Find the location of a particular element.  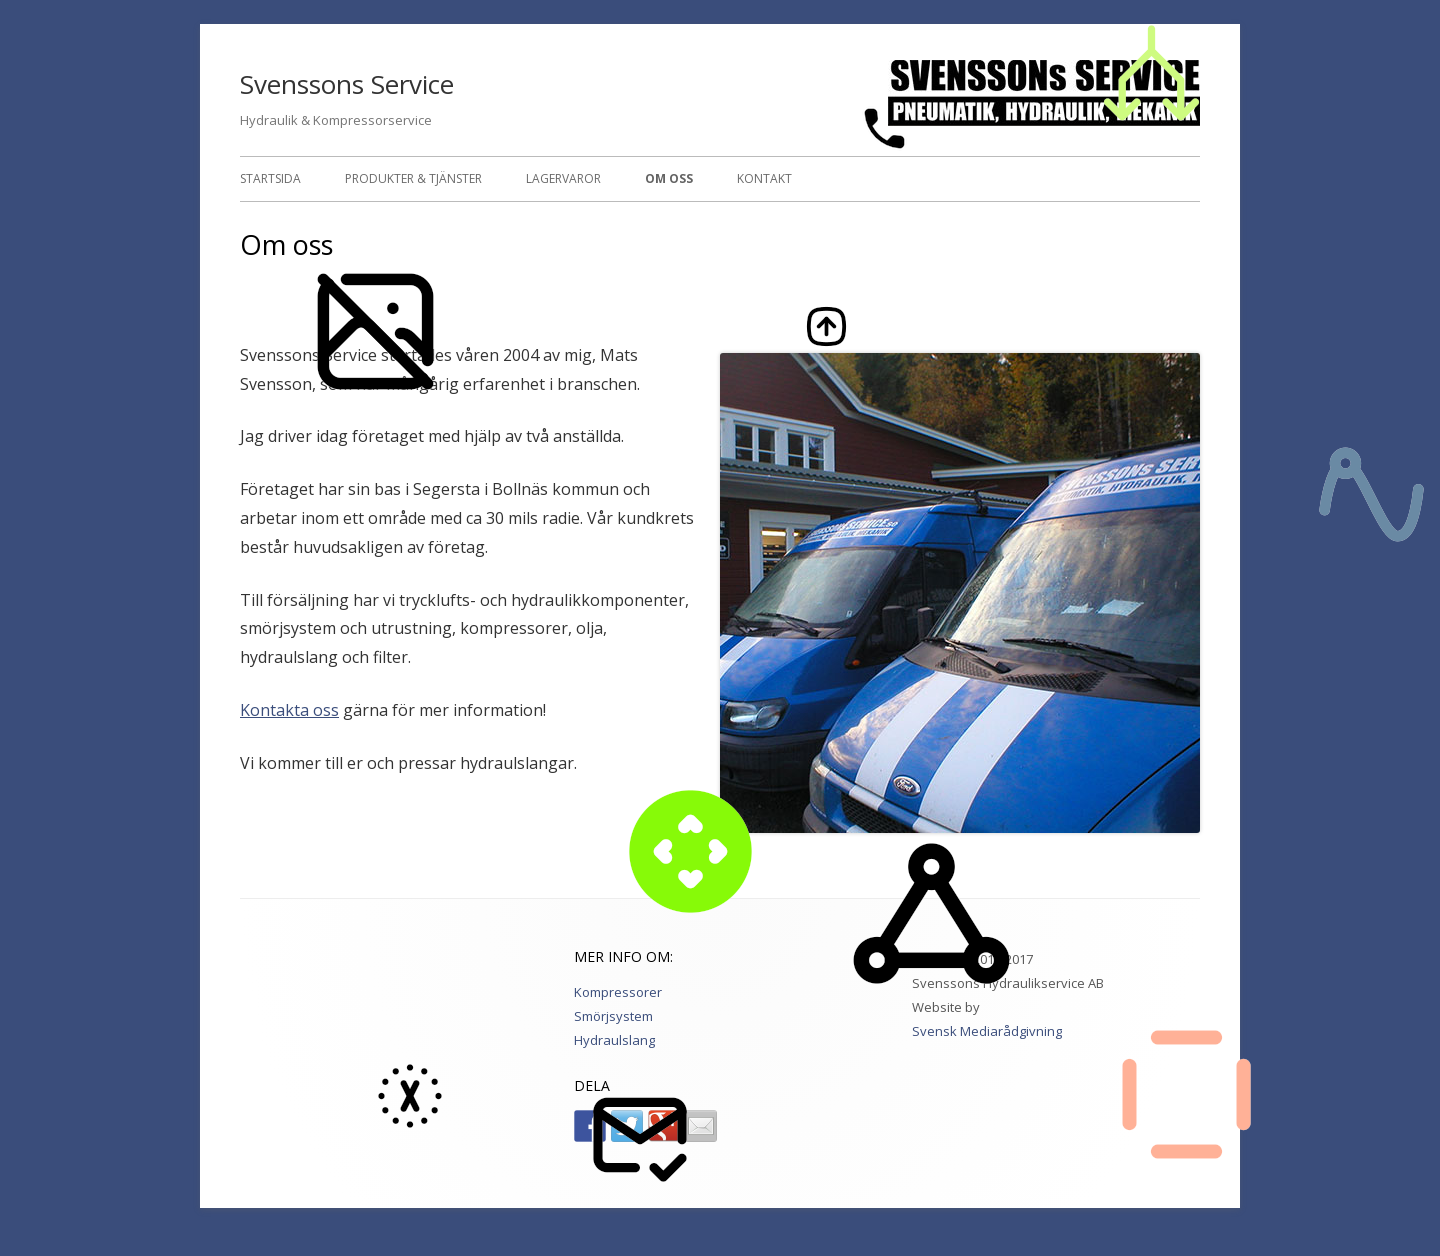

image unavailable or cannot be displayed is located at coordinates (375, 331).